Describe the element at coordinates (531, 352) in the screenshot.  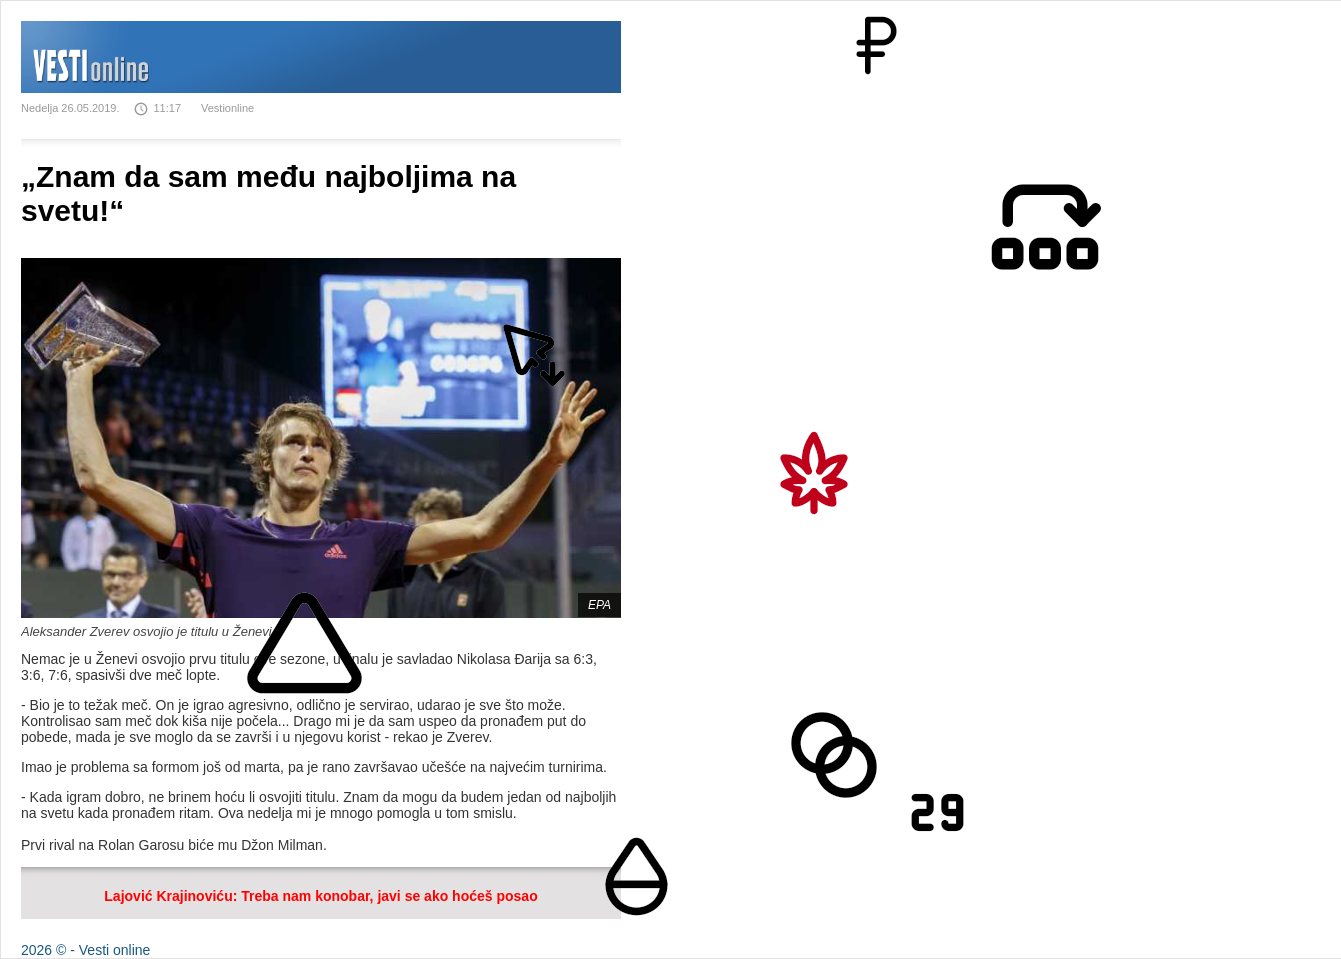
I see `scroll or navigate downward` at that location.